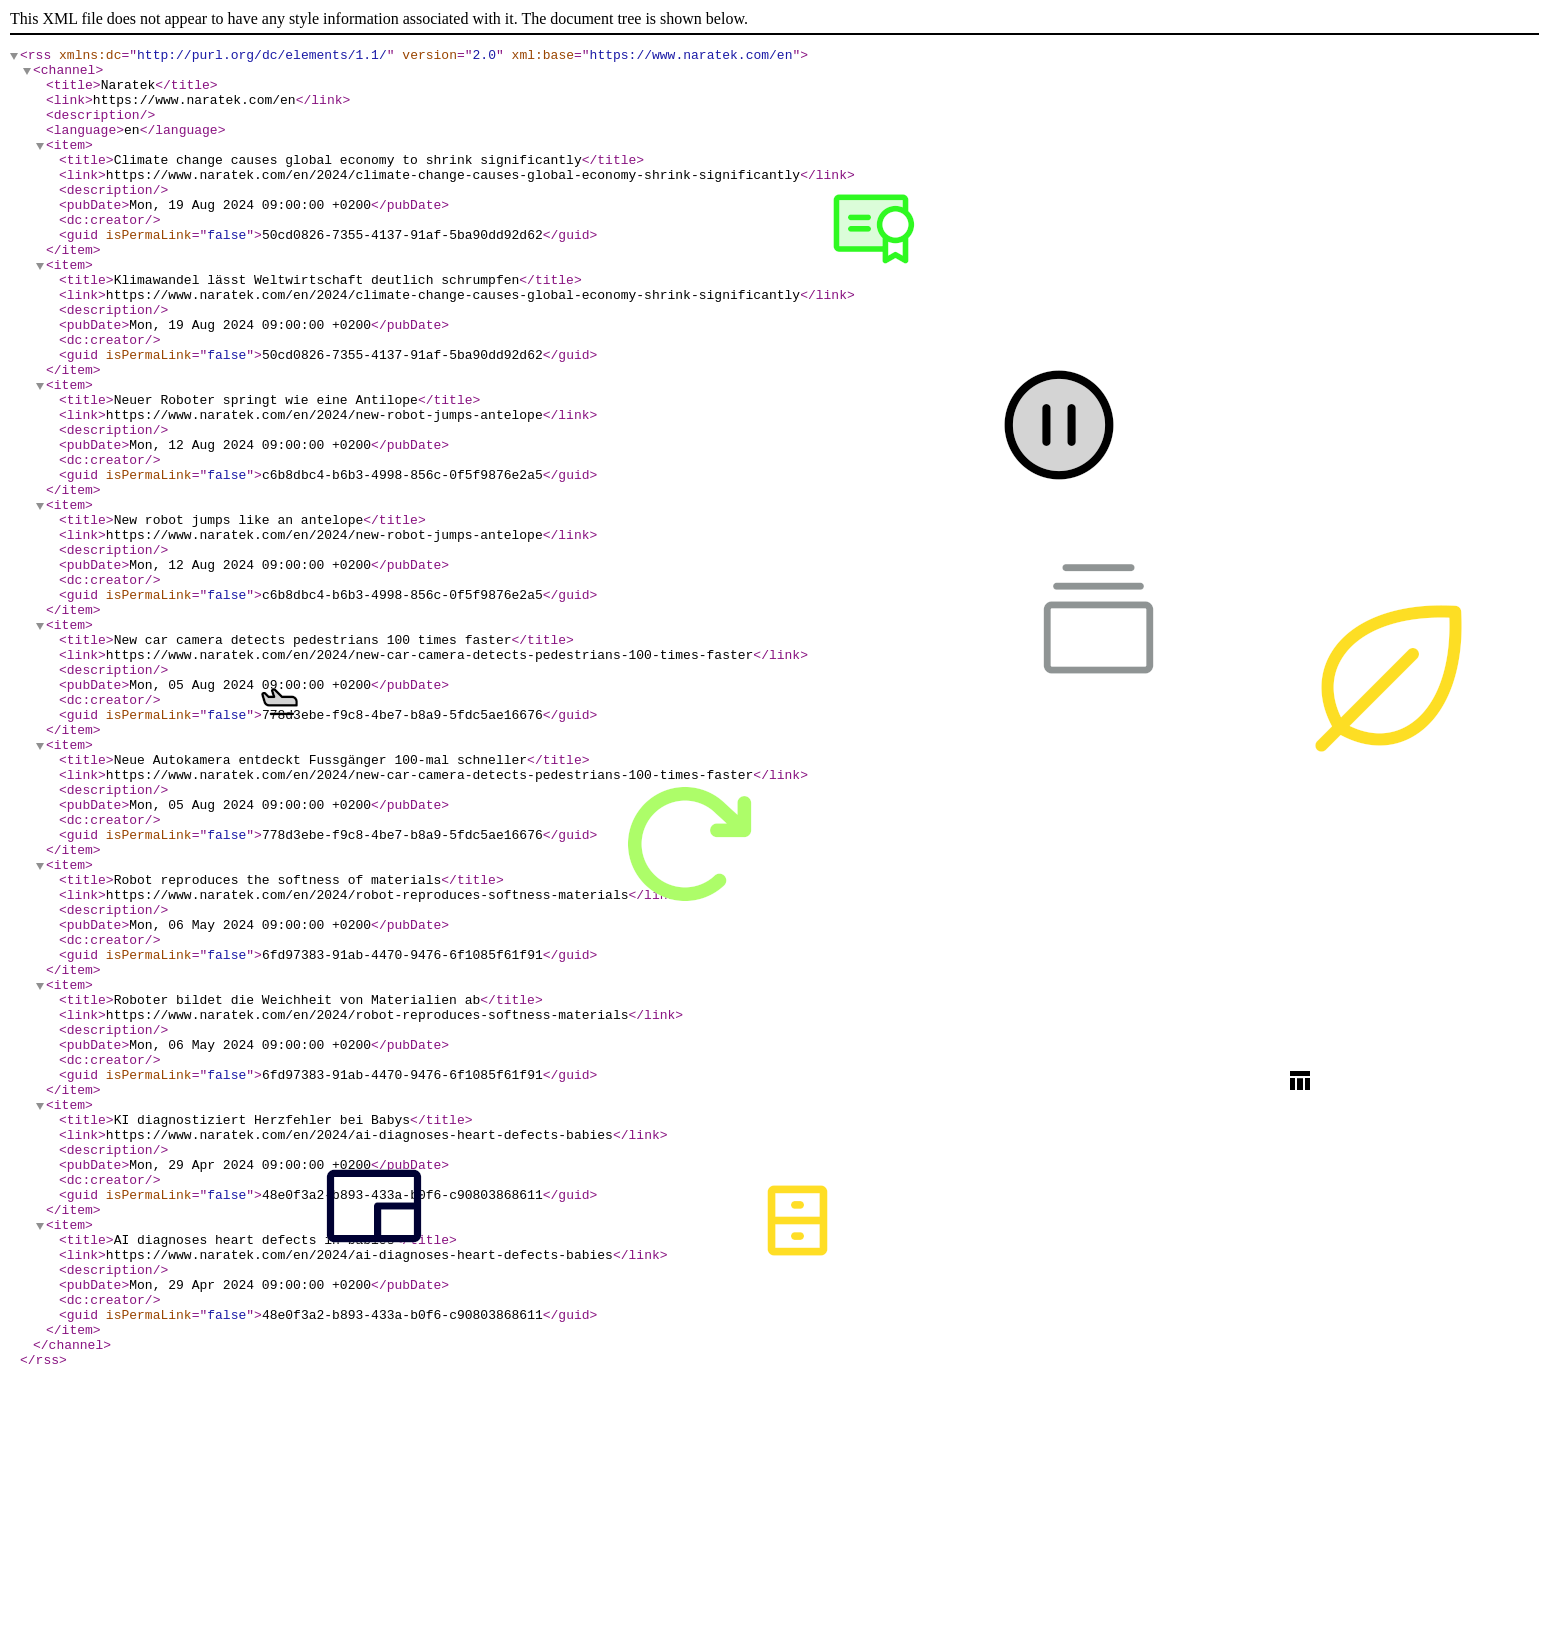 The width and height of the screenshot is (1549, 1632). I want to click on refresh or reload content, so click(685, 844).